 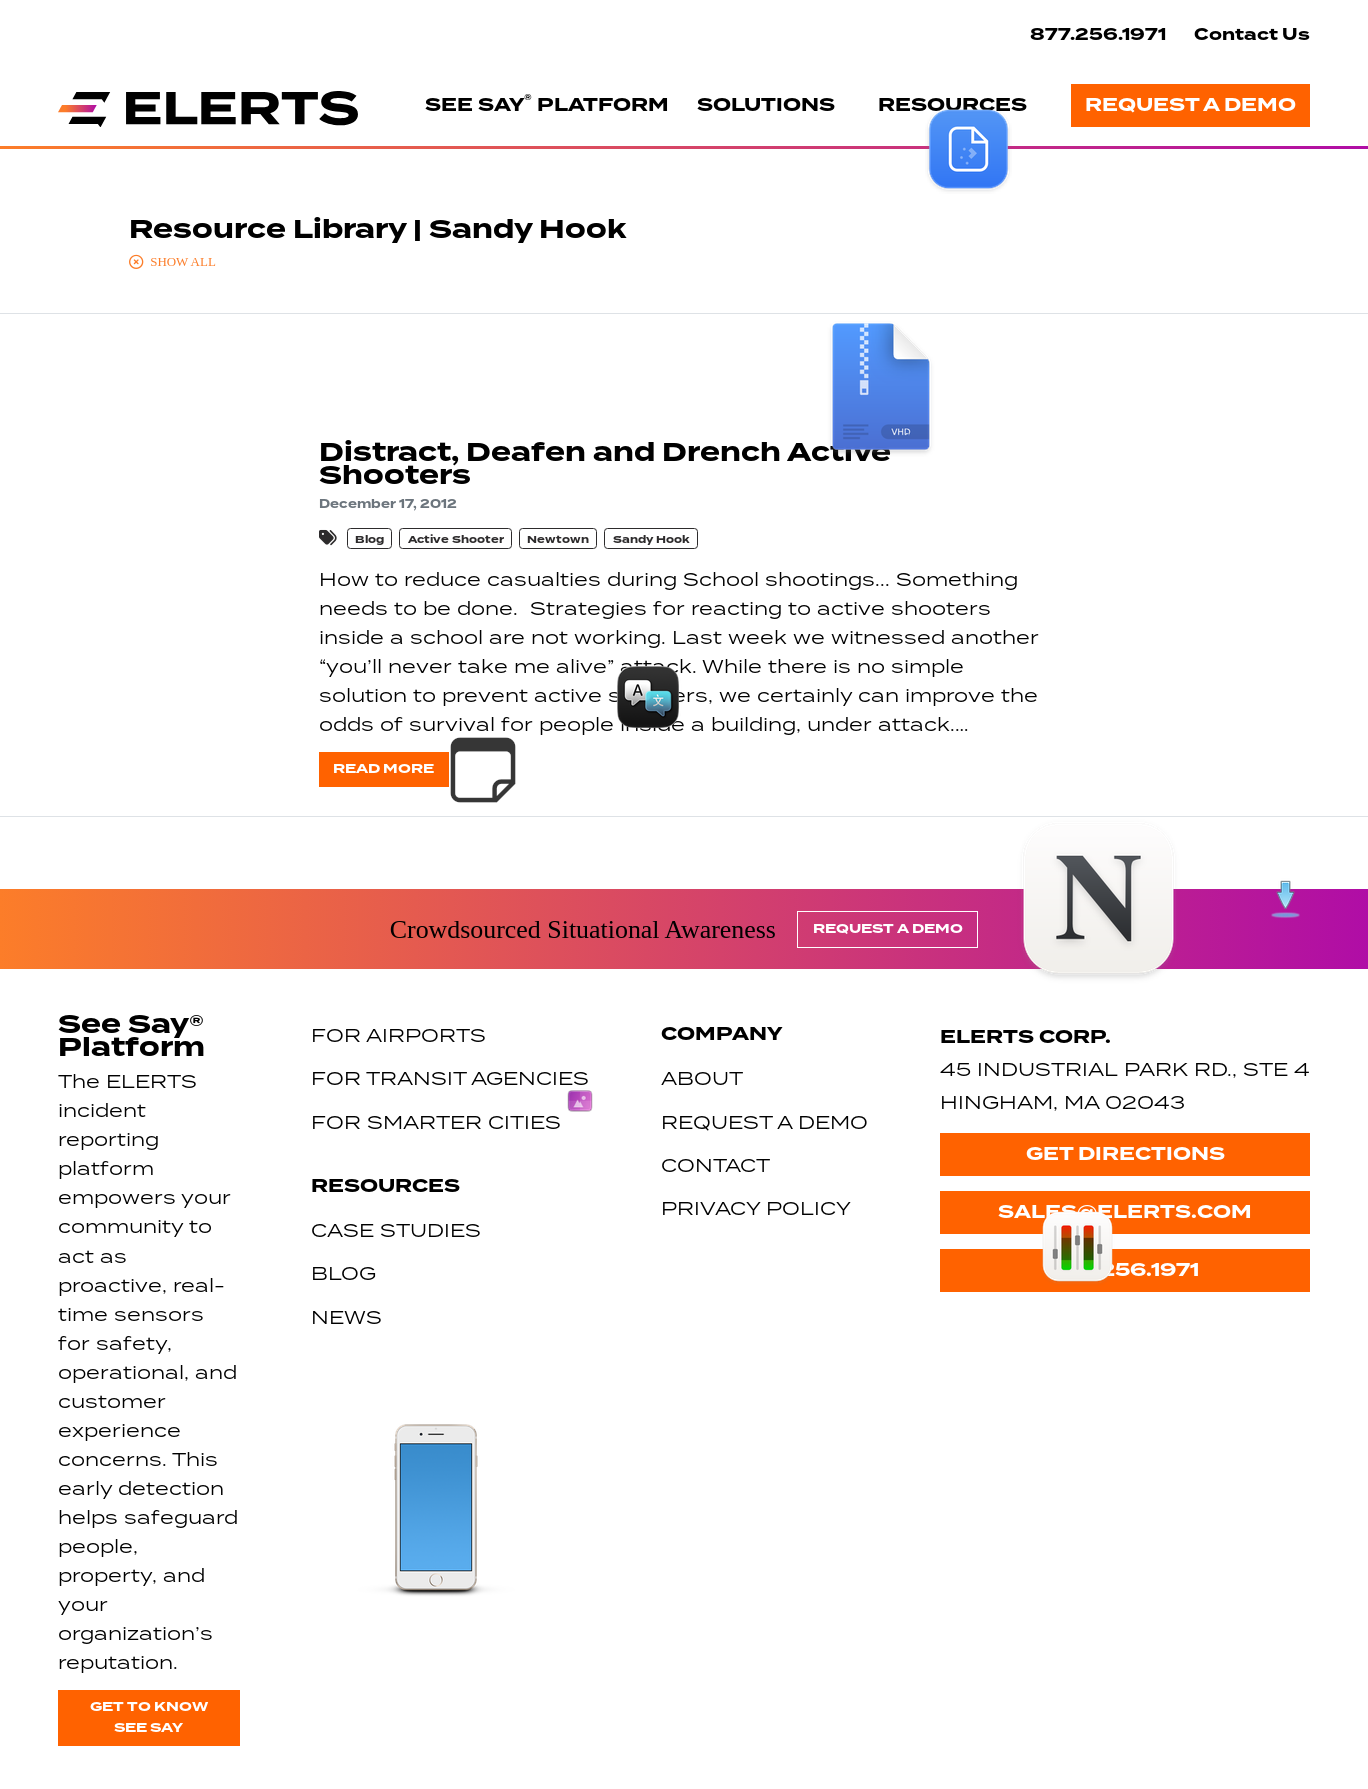 What do you see at coordinates (968, 150) in the screenshot?
I see `configure default apps for file types` at bounding box center [968, 150].